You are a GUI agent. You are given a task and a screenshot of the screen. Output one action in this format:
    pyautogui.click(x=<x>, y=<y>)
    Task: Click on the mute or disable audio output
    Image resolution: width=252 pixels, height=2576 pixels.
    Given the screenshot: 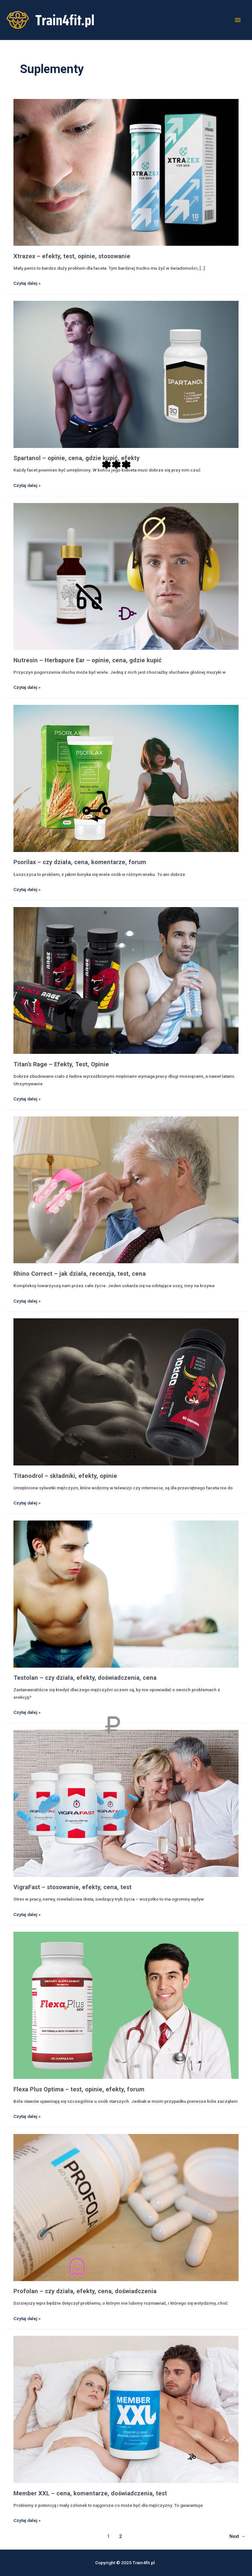 What is the action you would take?
    pyautogui.click(x=89, y=597)
    